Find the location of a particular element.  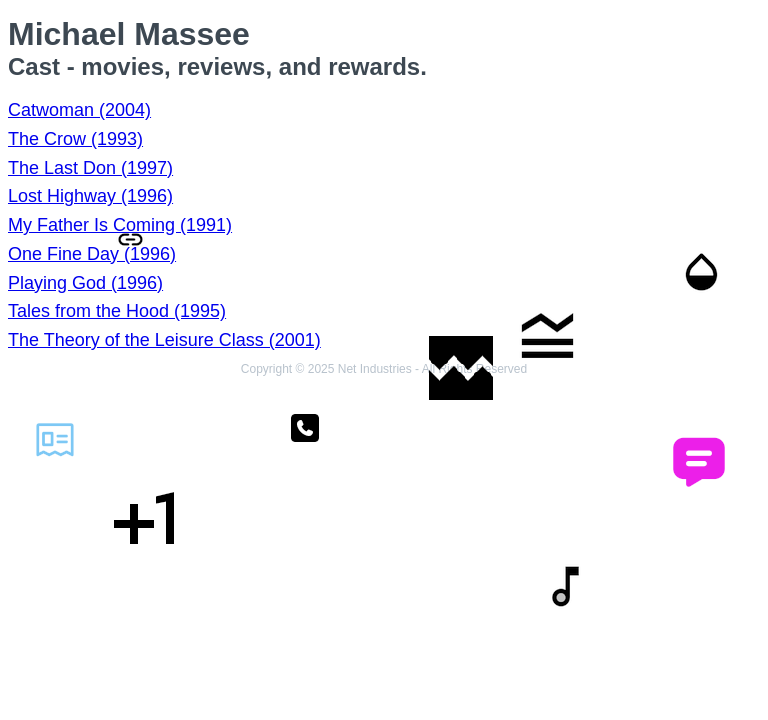

adjust opacity or transparency settings is located at coordinates (701, 271).